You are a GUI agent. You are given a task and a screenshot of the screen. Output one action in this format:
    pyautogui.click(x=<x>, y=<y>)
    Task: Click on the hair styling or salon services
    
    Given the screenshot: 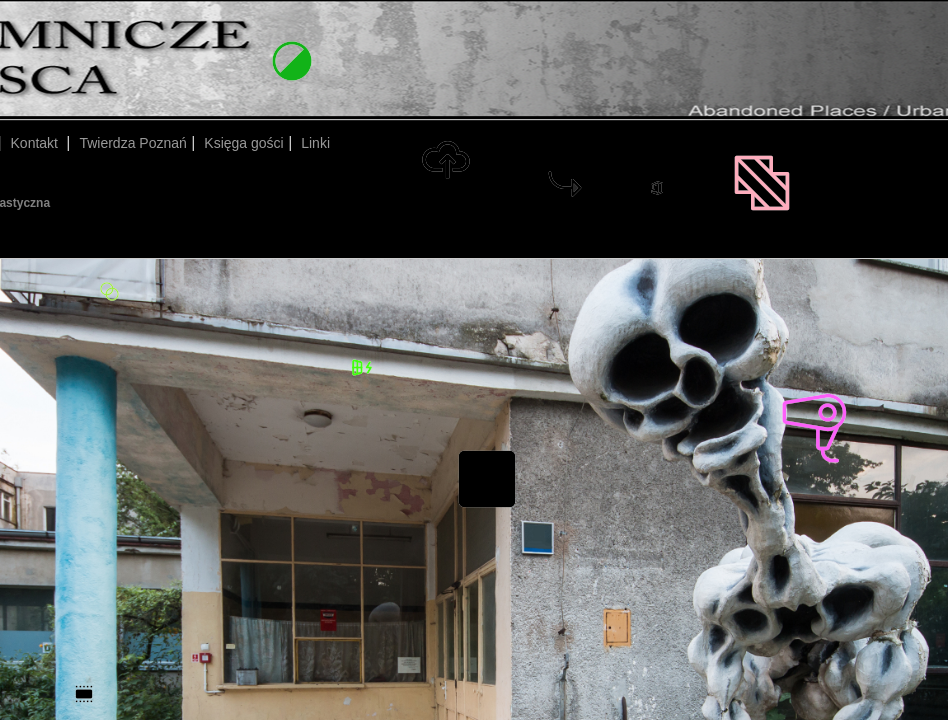 What is the action you would take?
    pyautogui.click(x=815, y=424)
    